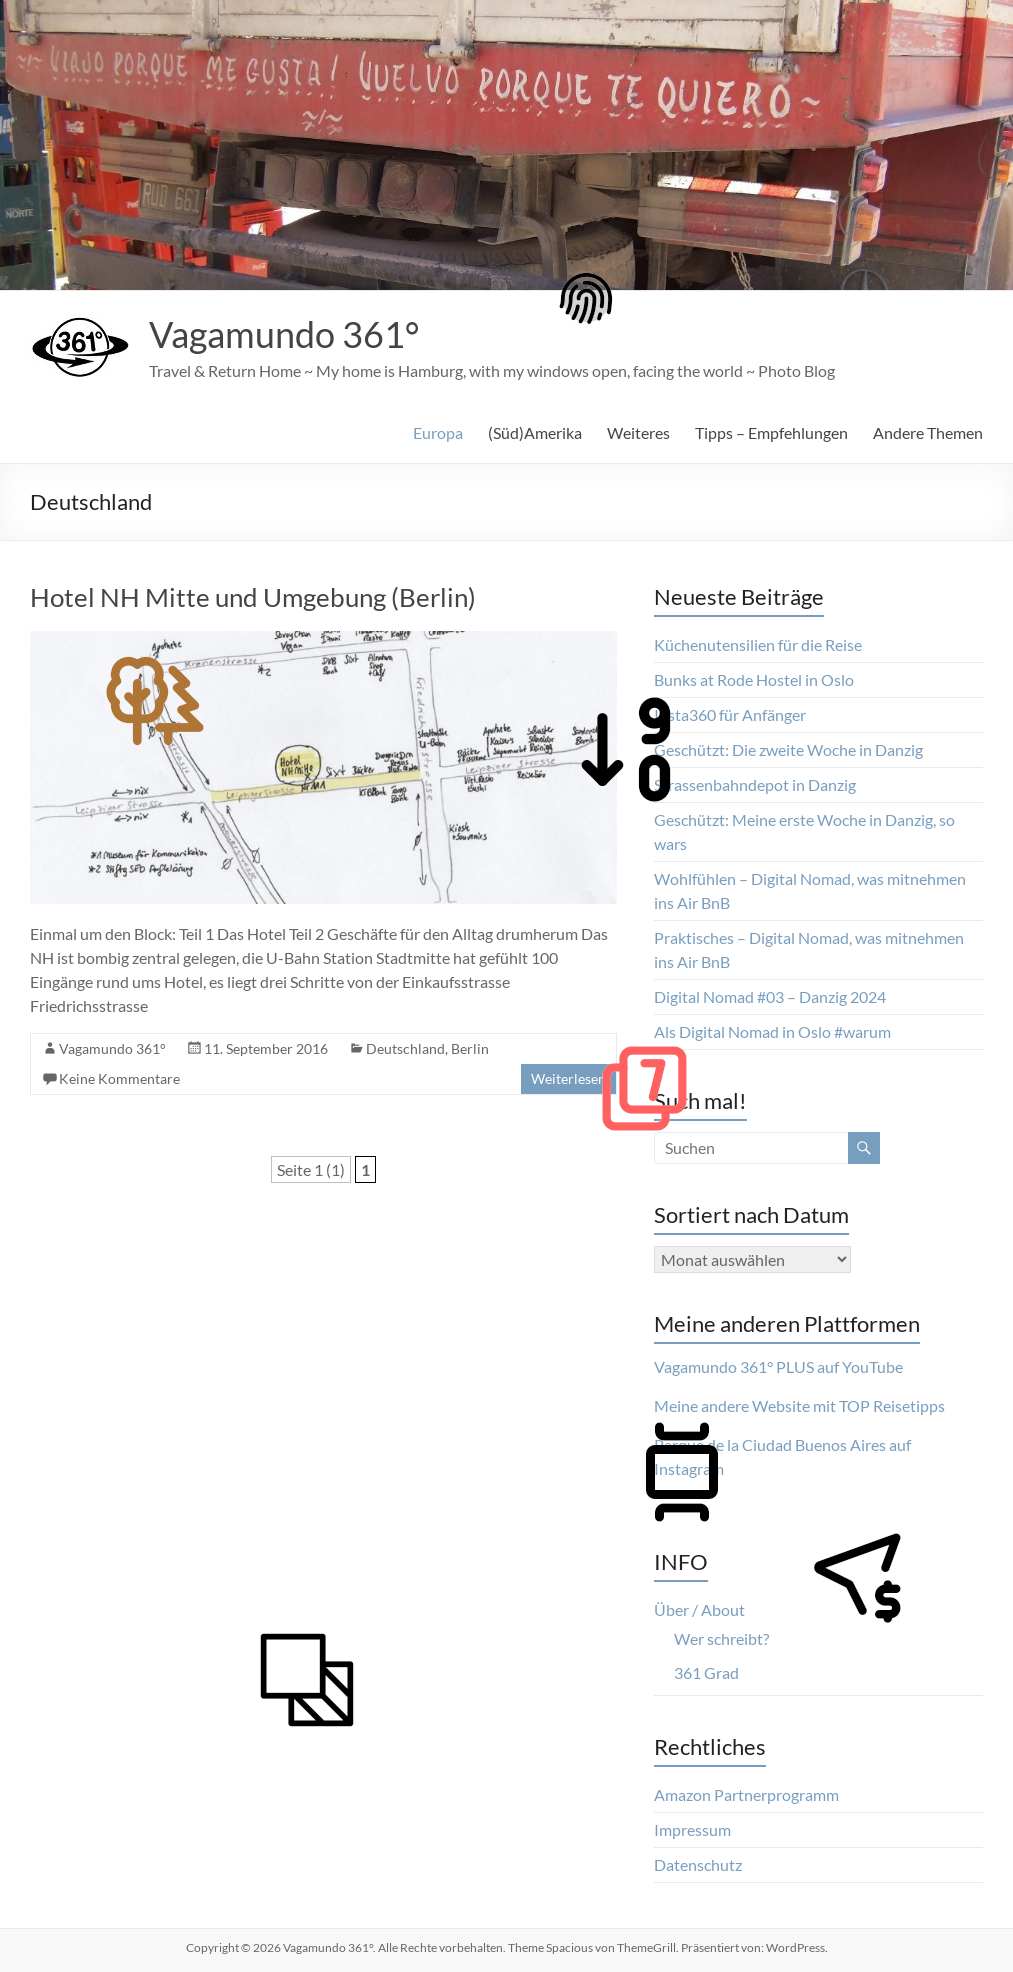 The image size is (1013, 1972). Describe the element at coordinates (307, 1680) in the screenshot. I see `remove or subtract a layer from selection` at that location.